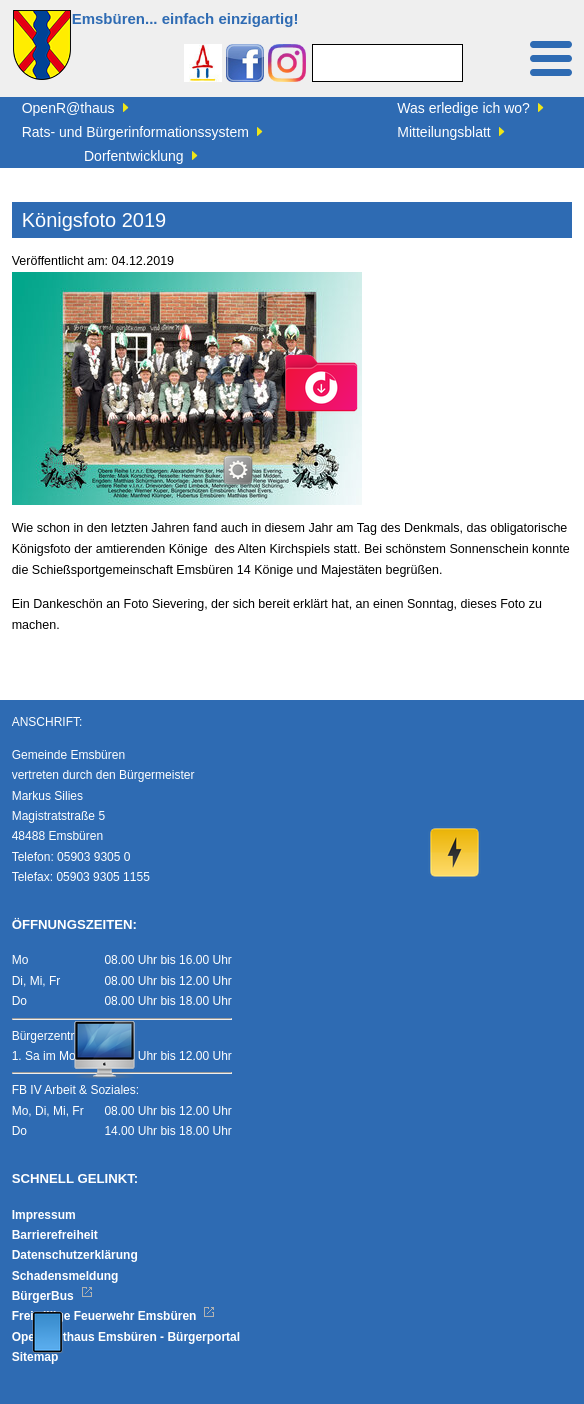 This screenshot has width=584, height=1404. What do you see at coordinates (238, 470) in the screenshot?
I see `shared library file type indicator` at bounding box center [238, 470].